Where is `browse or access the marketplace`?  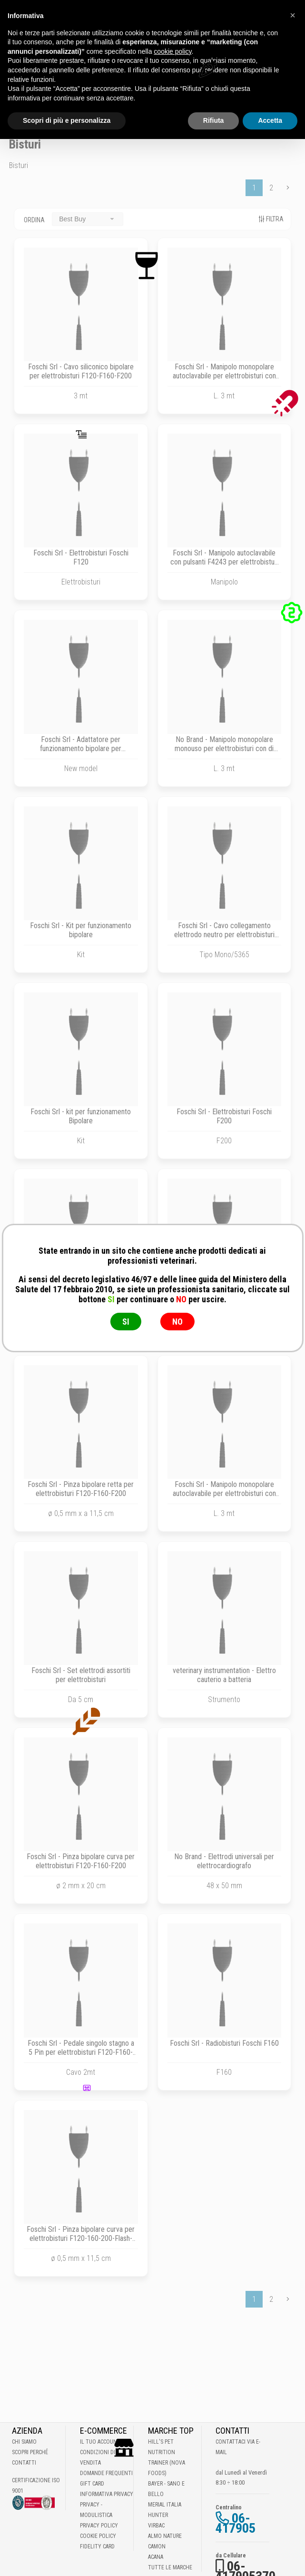 browse or access the marketplace is located at coordinates (124, 2447).